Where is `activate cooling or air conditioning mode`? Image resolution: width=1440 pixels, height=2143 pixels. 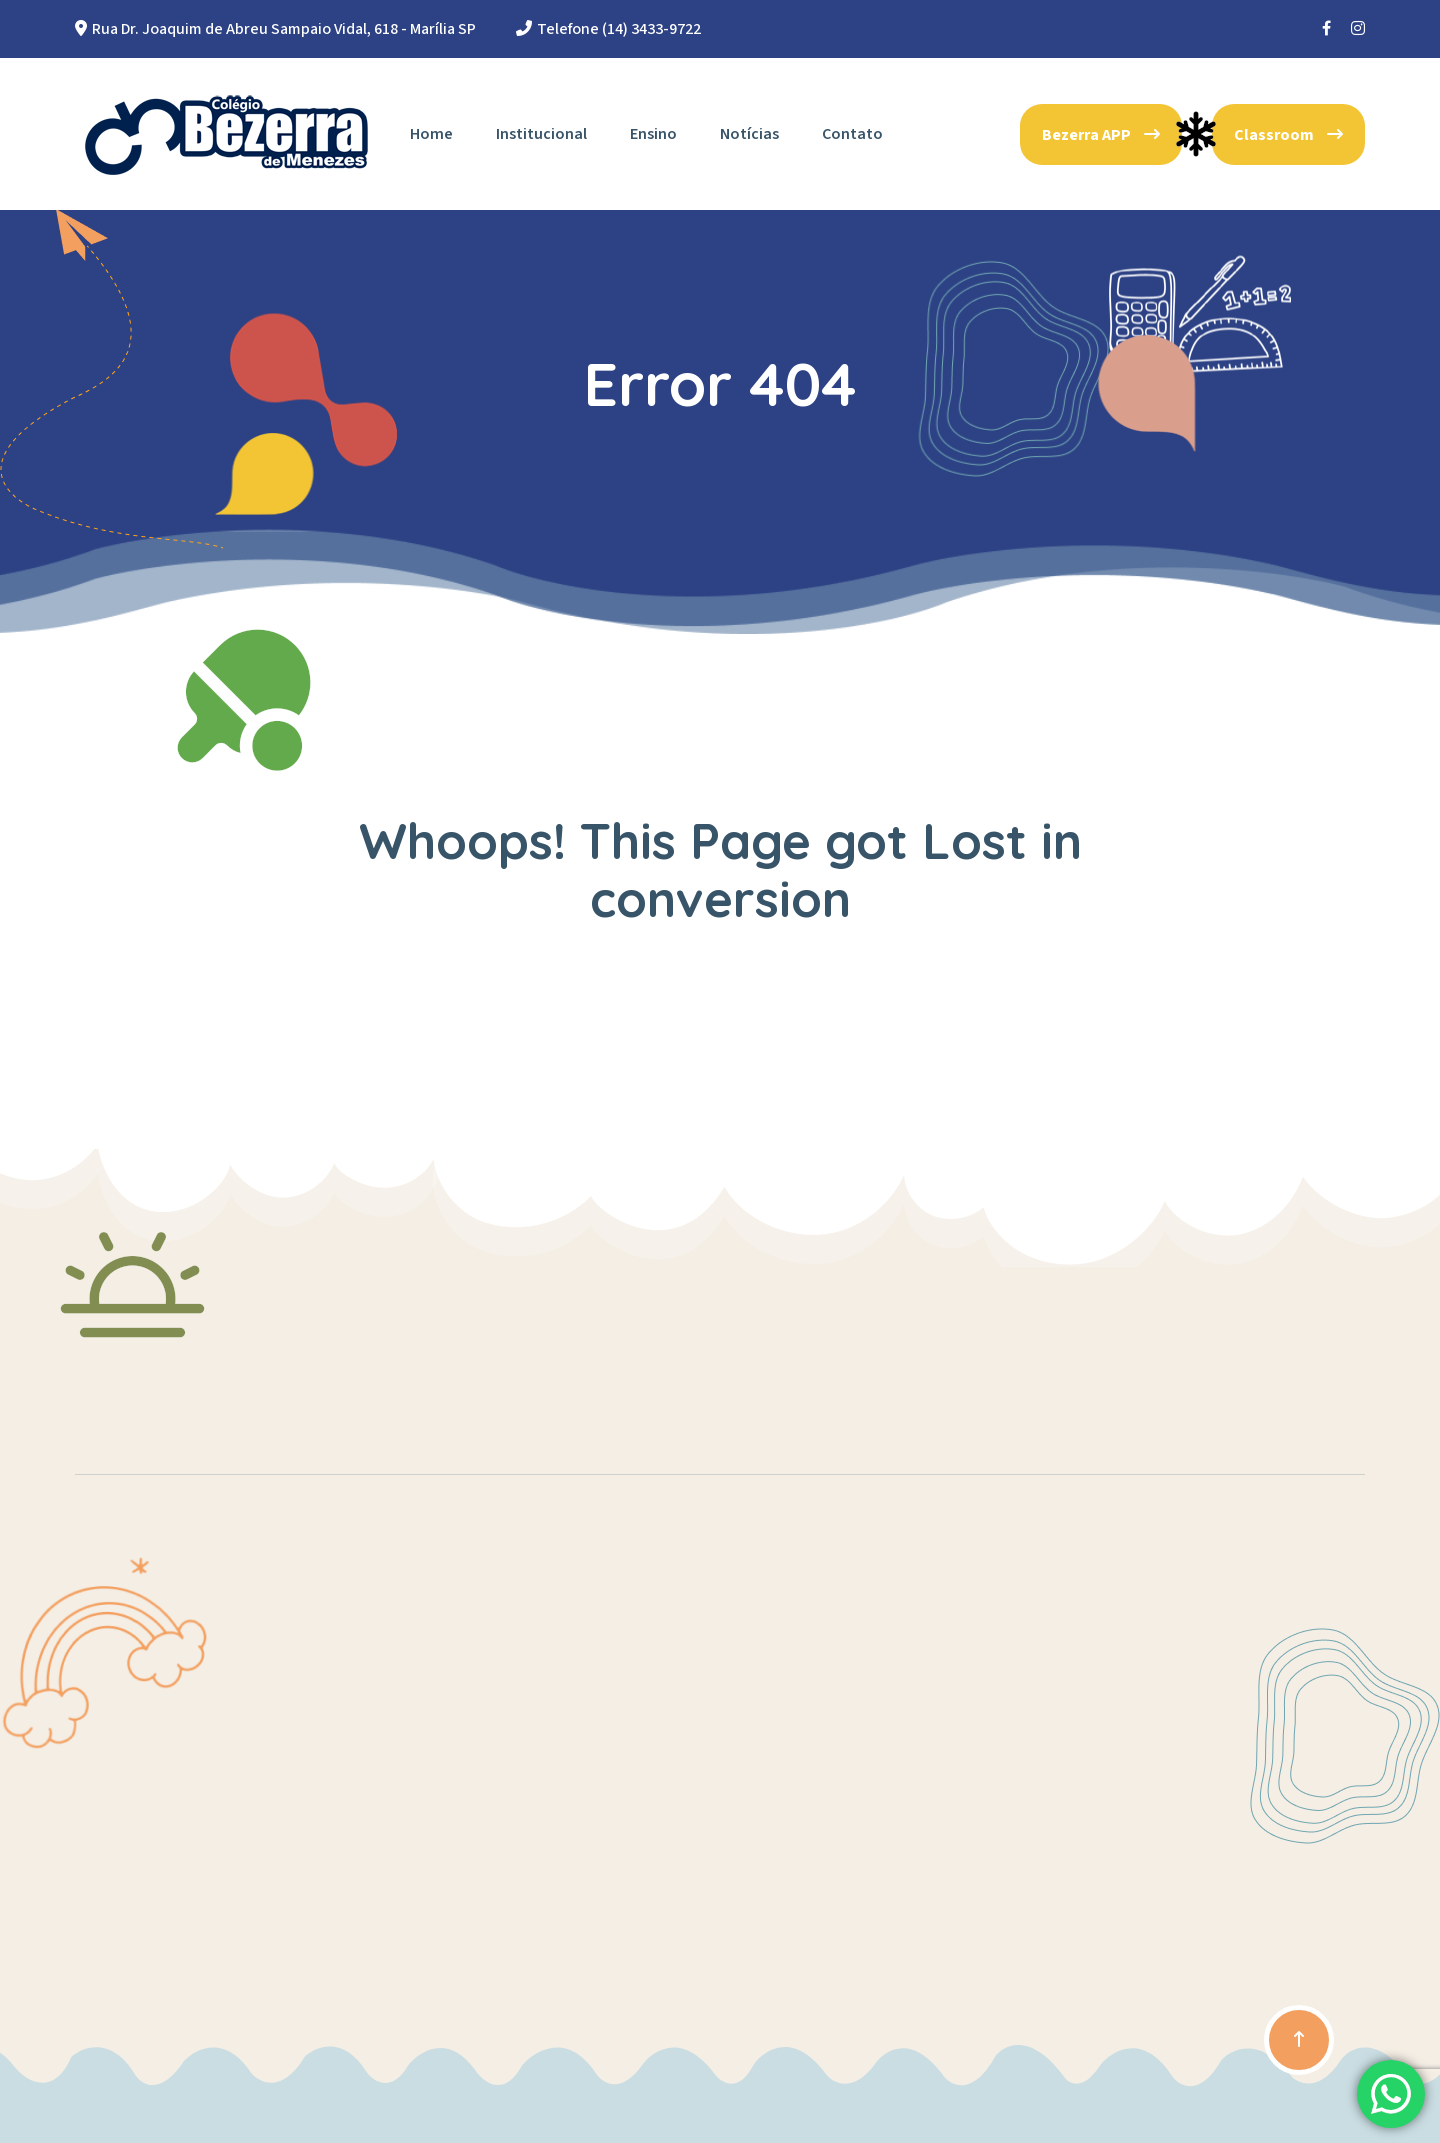
activate cooling or air conditioning mode is located at coordinates (1196, 134).